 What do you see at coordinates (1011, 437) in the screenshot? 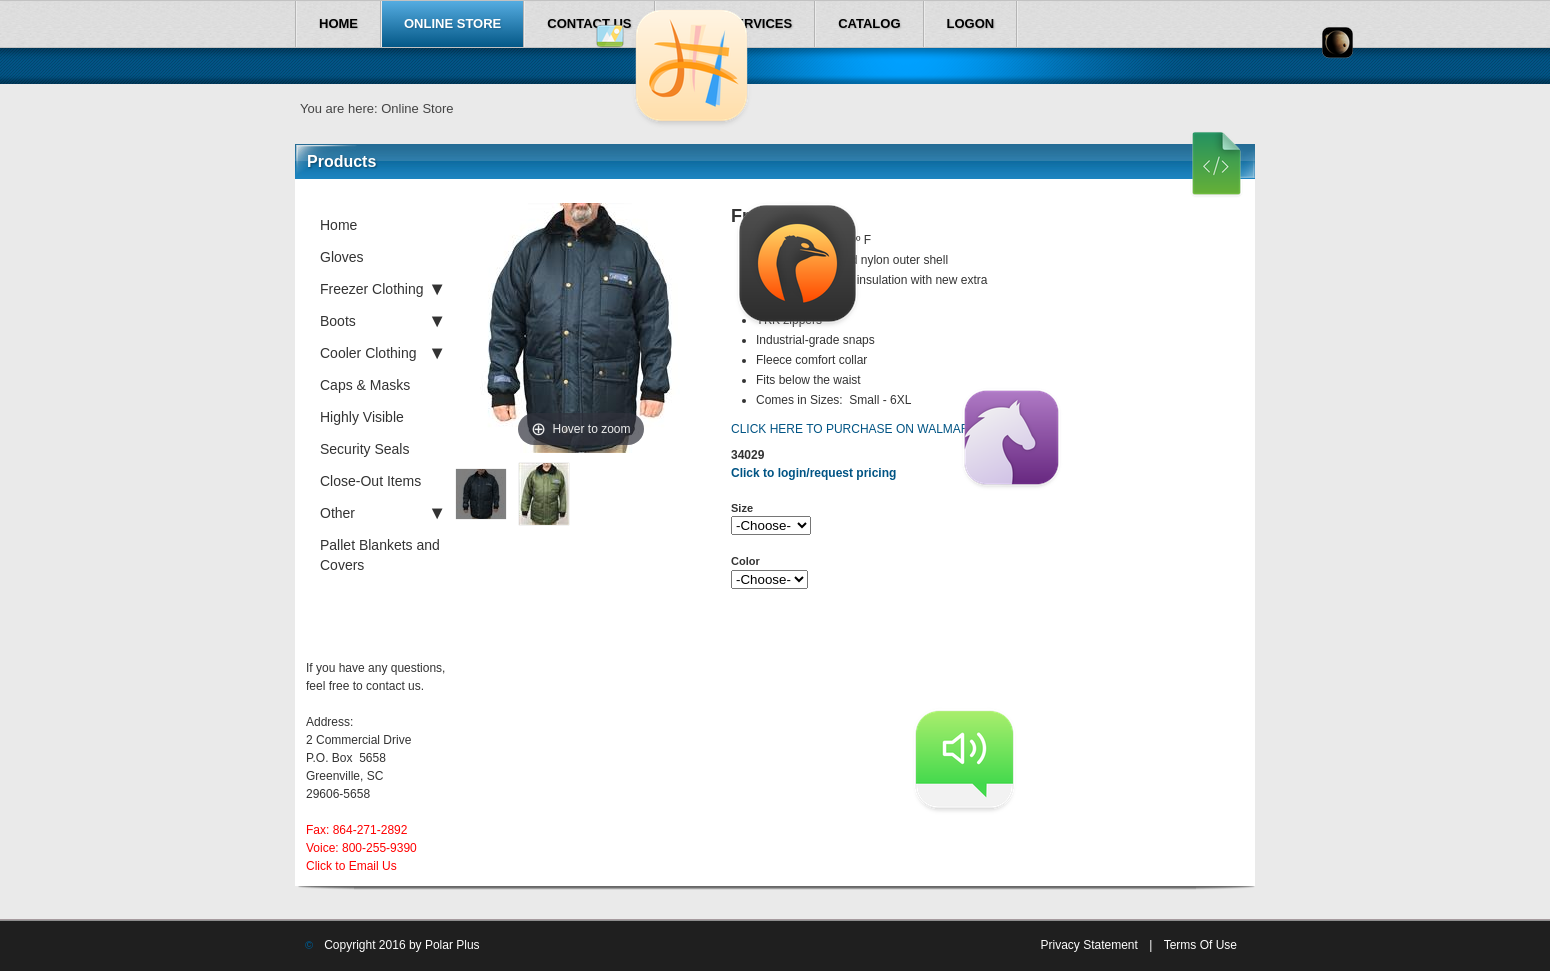
I see `open anjuta integrated development environment` at bounding box center [1011, 437].